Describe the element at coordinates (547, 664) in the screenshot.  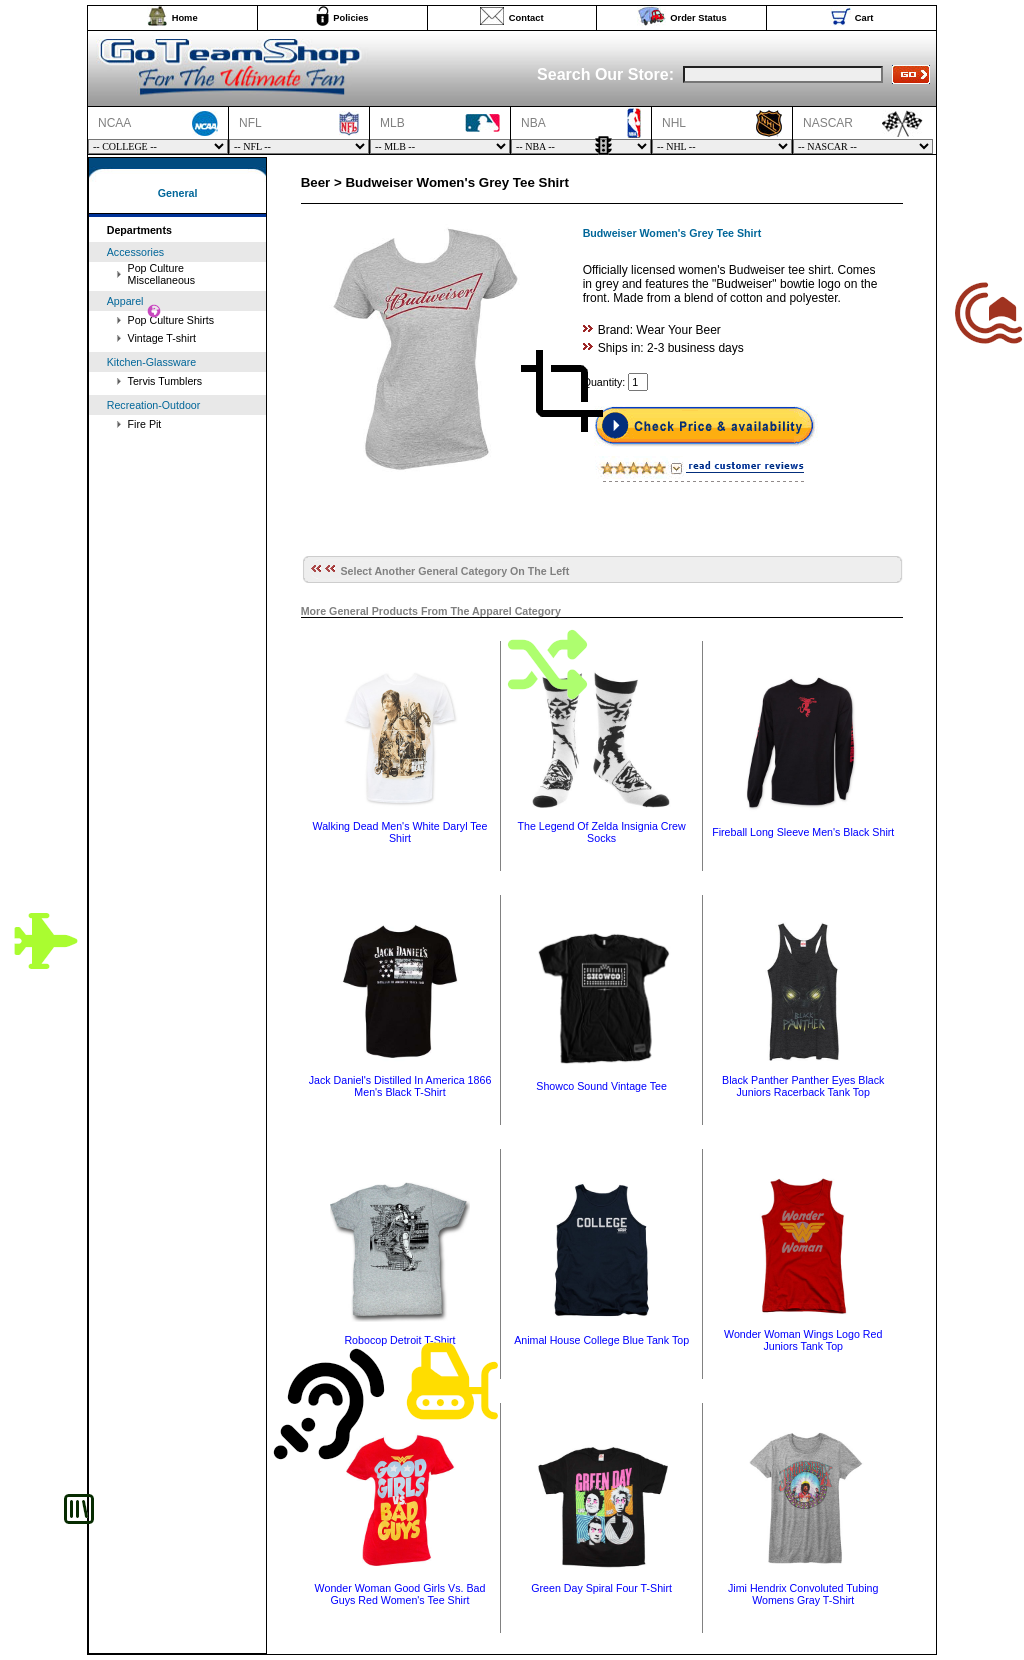
I see `shuffle or randomize content` at that location.